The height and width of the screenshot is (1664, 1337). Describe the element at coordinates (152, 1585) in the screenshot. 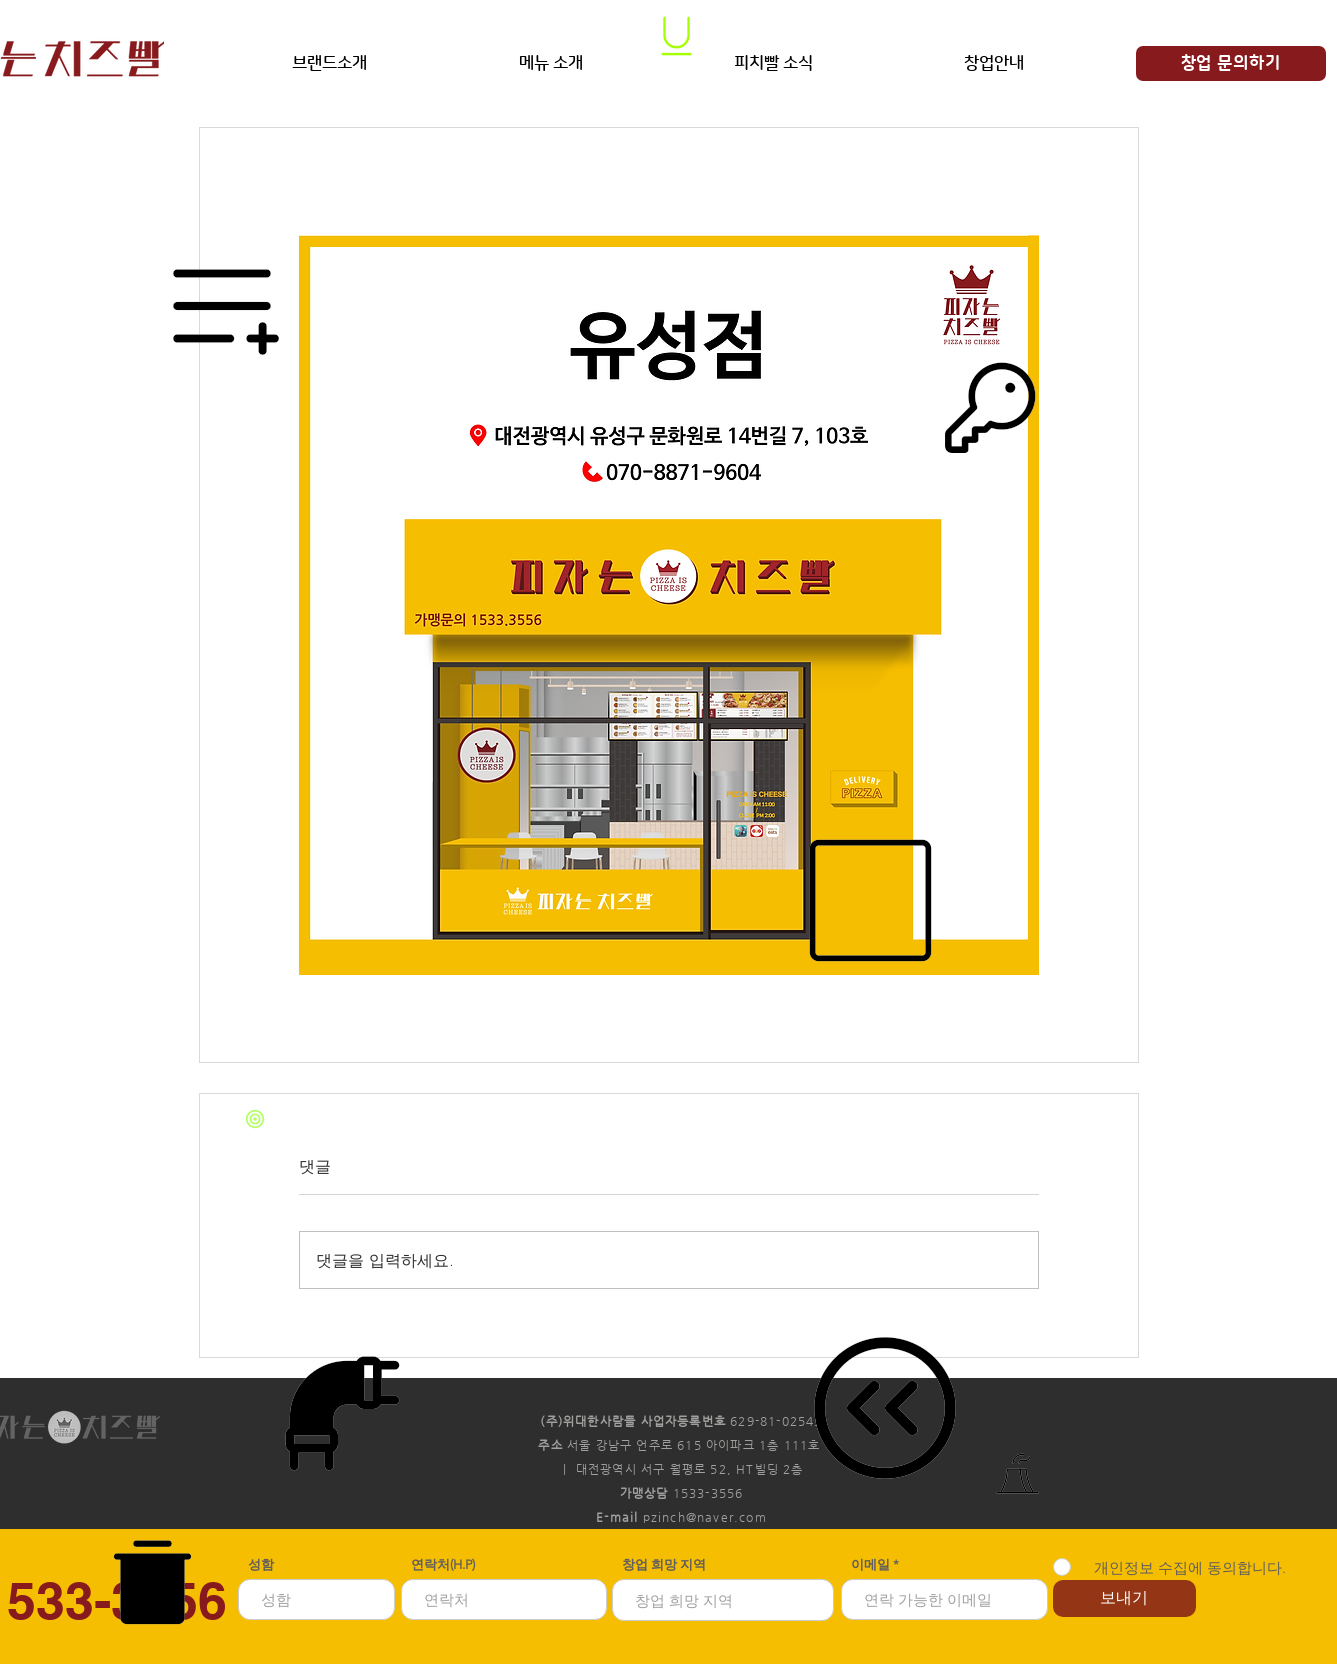

I see `delete an item` at that location.